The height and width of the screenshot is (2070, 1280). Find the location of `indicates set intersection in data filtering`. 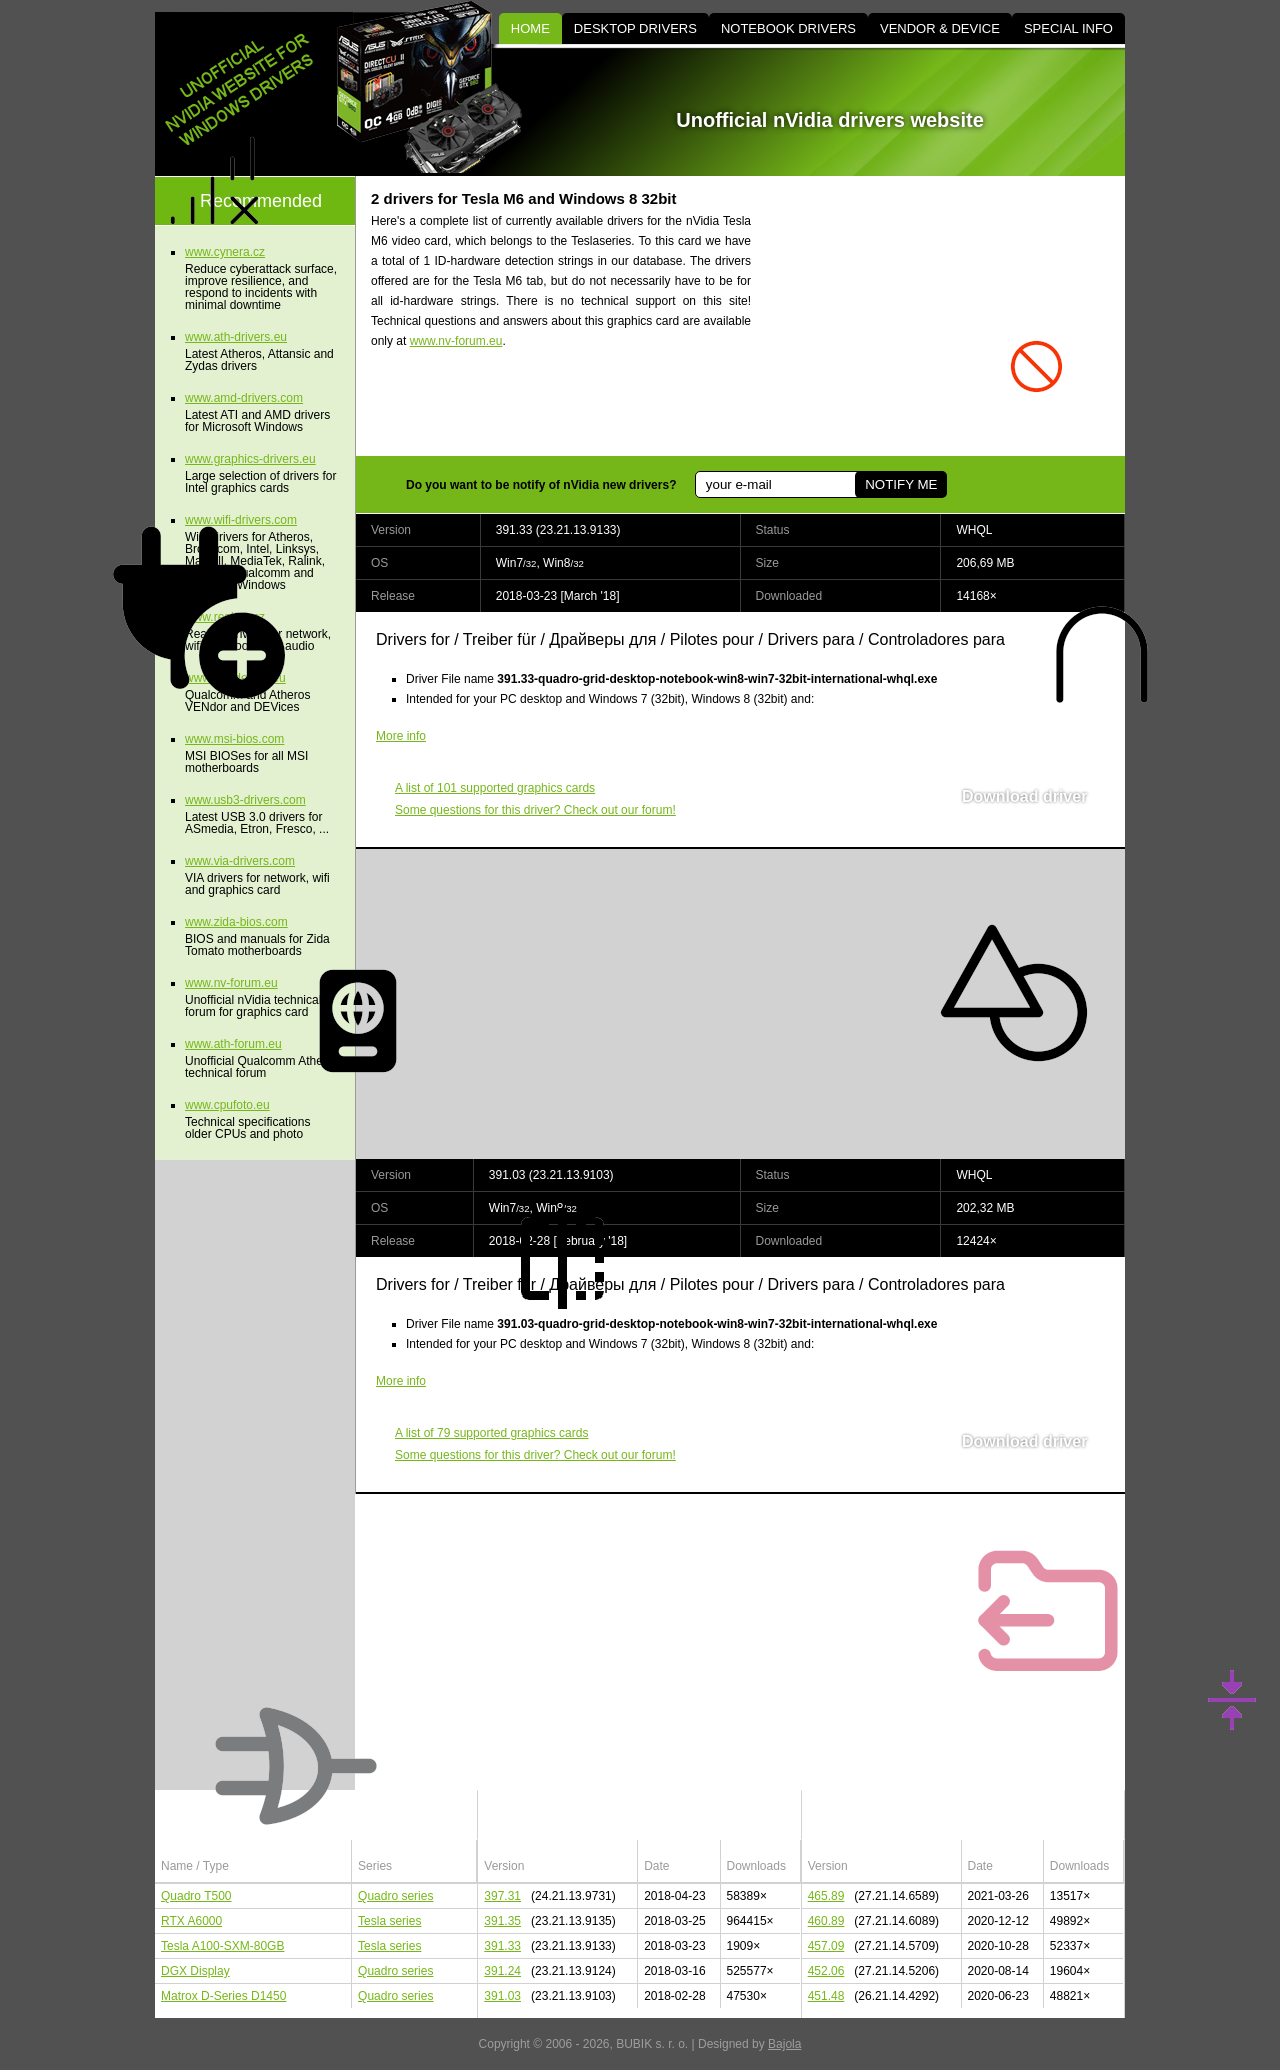

indicates set intersection in data filtering is located at coordinates (1102, 657).